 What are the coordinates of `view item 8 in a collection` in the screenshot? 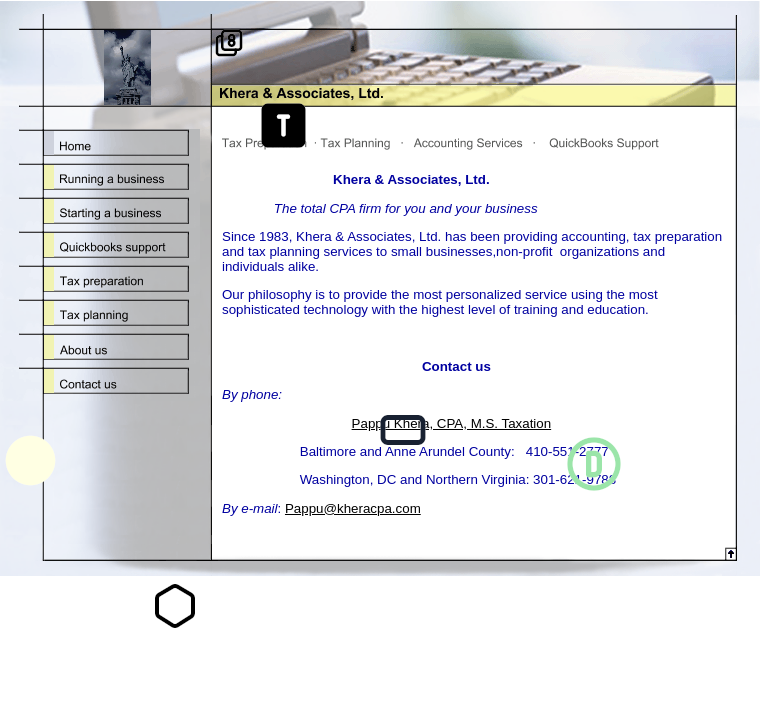 It's located at (229, 43).